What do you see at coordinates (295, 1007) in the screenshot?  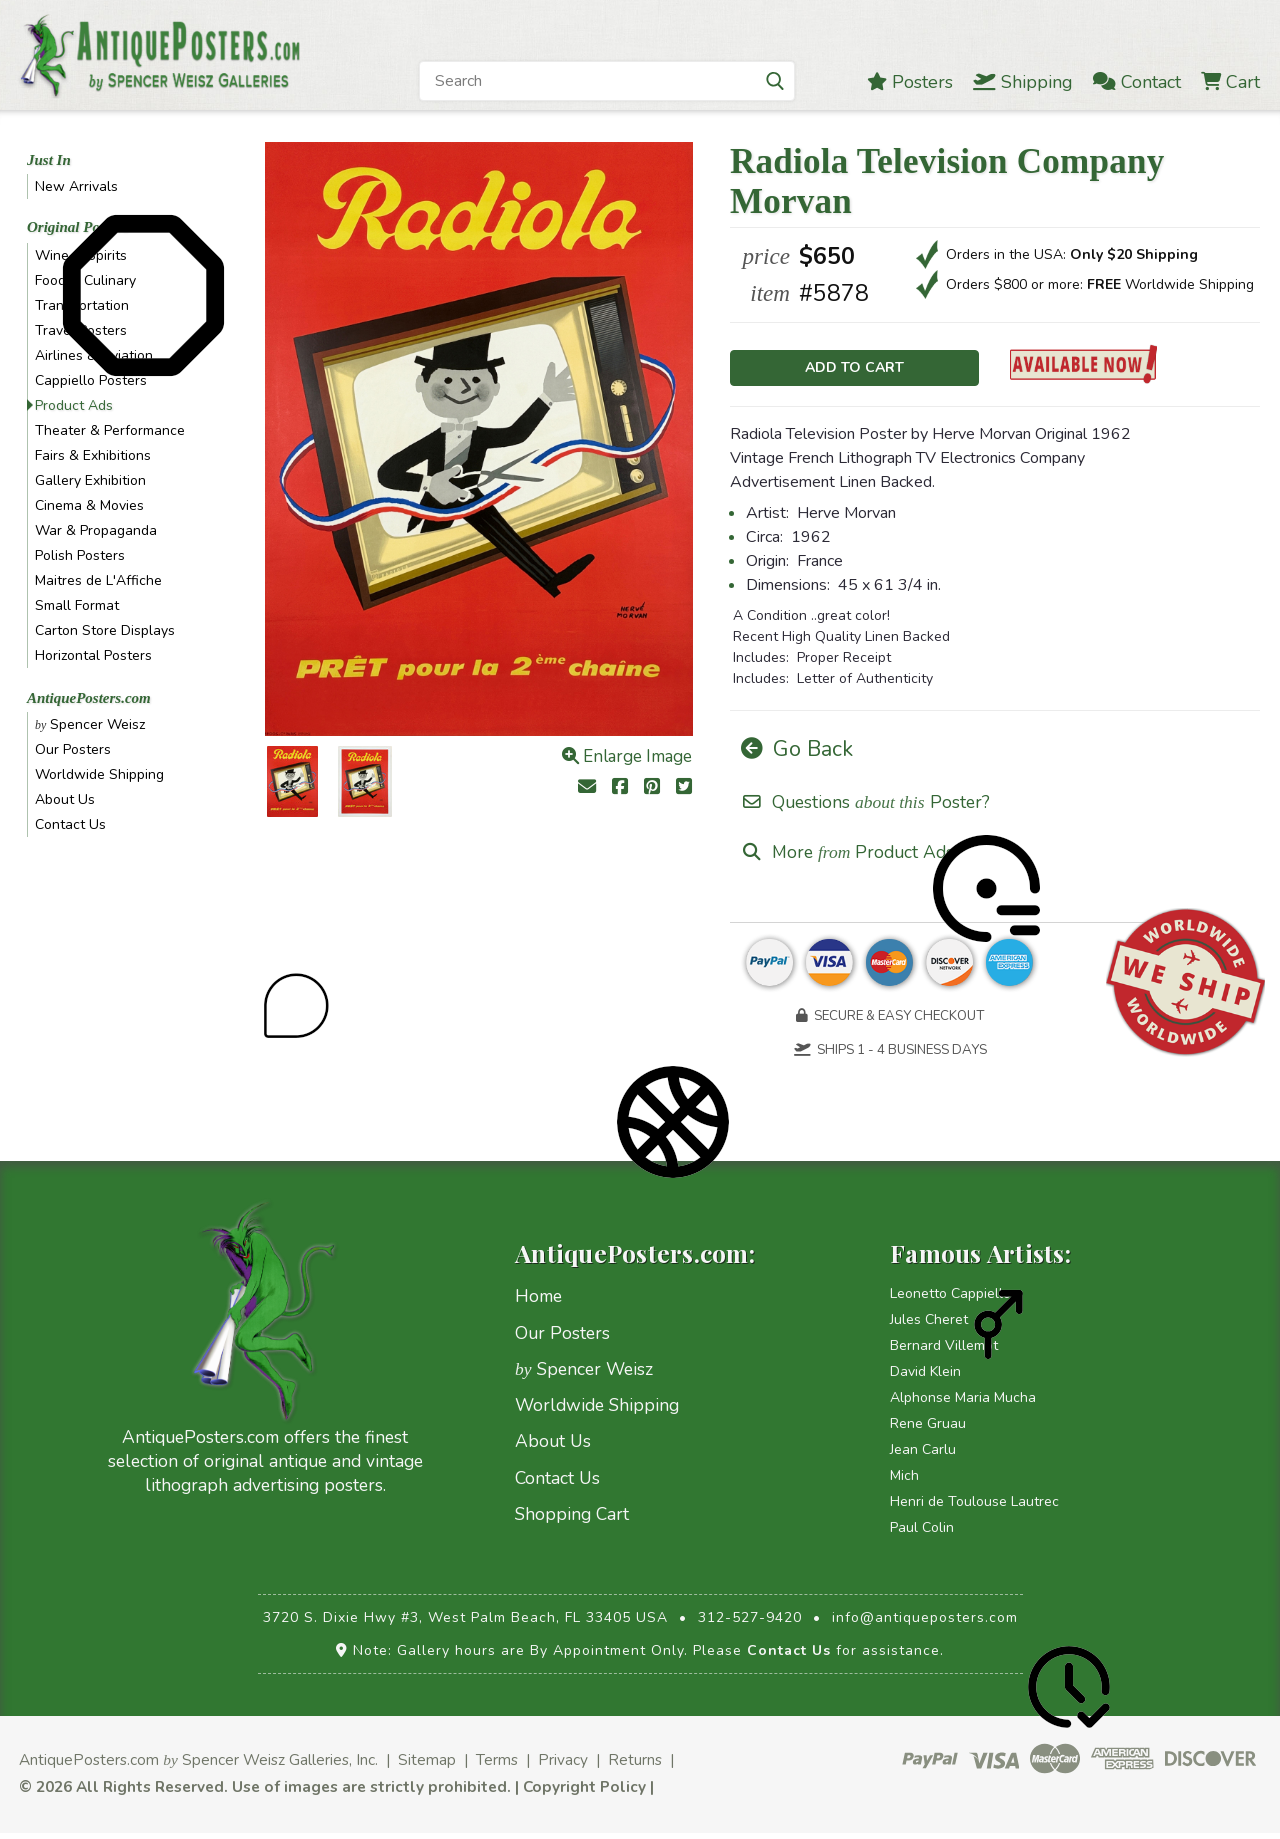 I see `open chat or messaging` at bounding box center [295, 1007].